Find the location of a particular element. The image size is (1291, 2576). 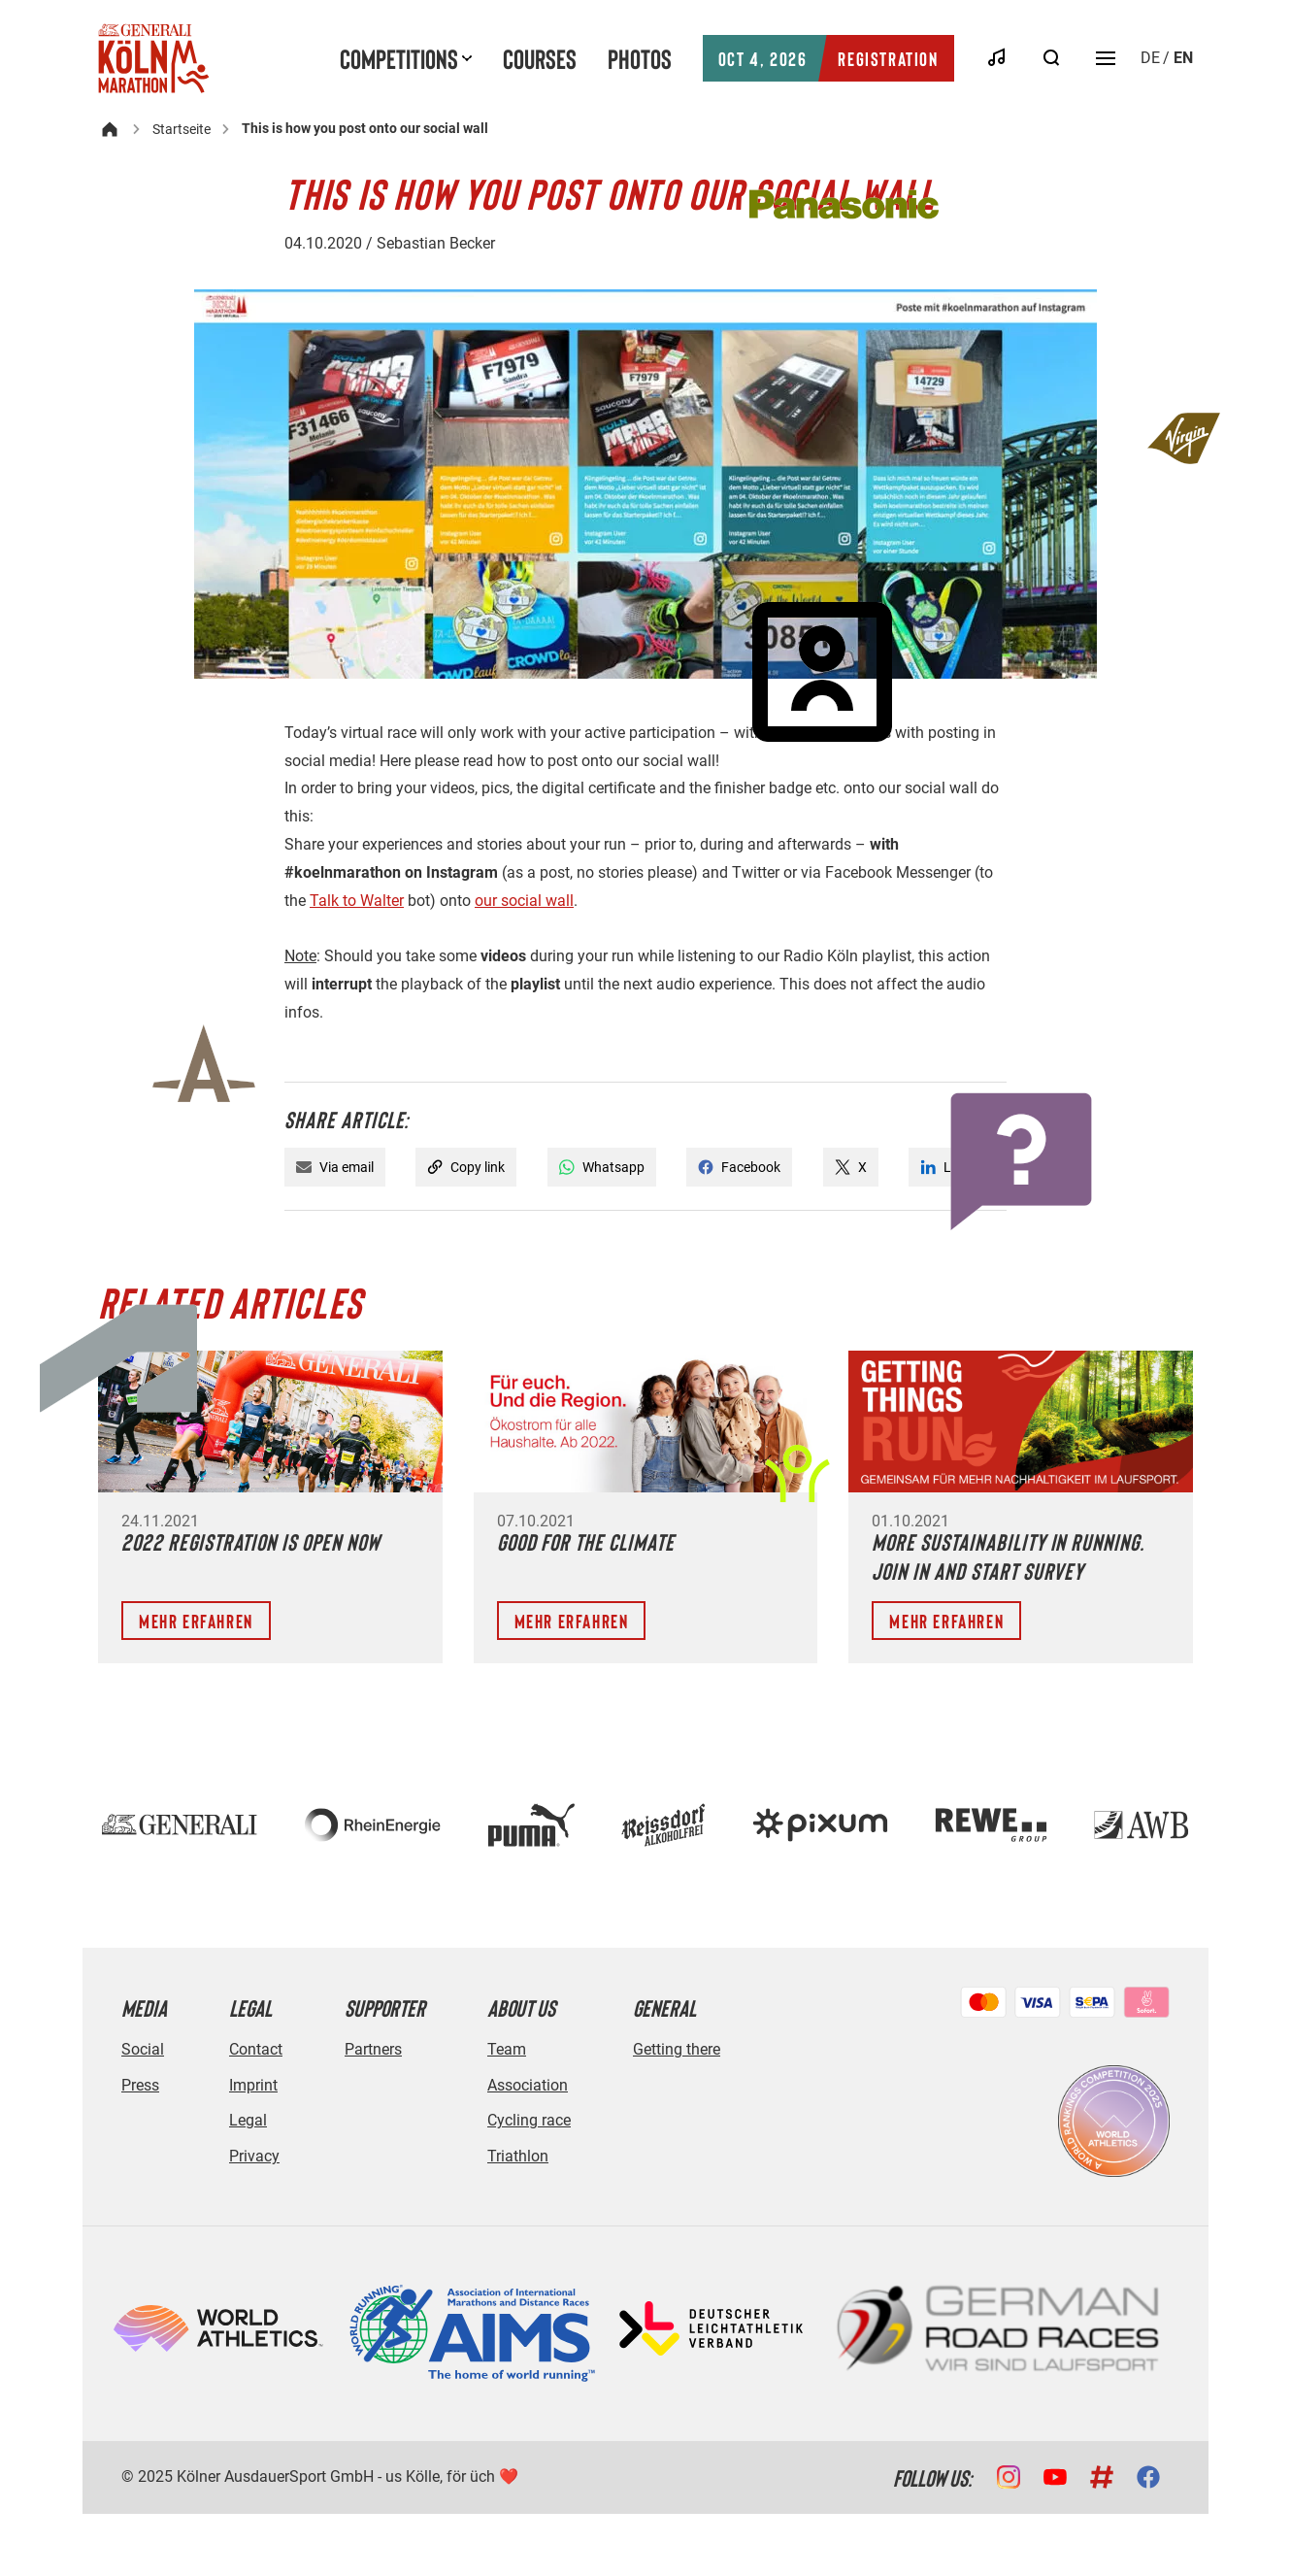

virgin atlantic airline logo is located at coordinates (1183, 438).